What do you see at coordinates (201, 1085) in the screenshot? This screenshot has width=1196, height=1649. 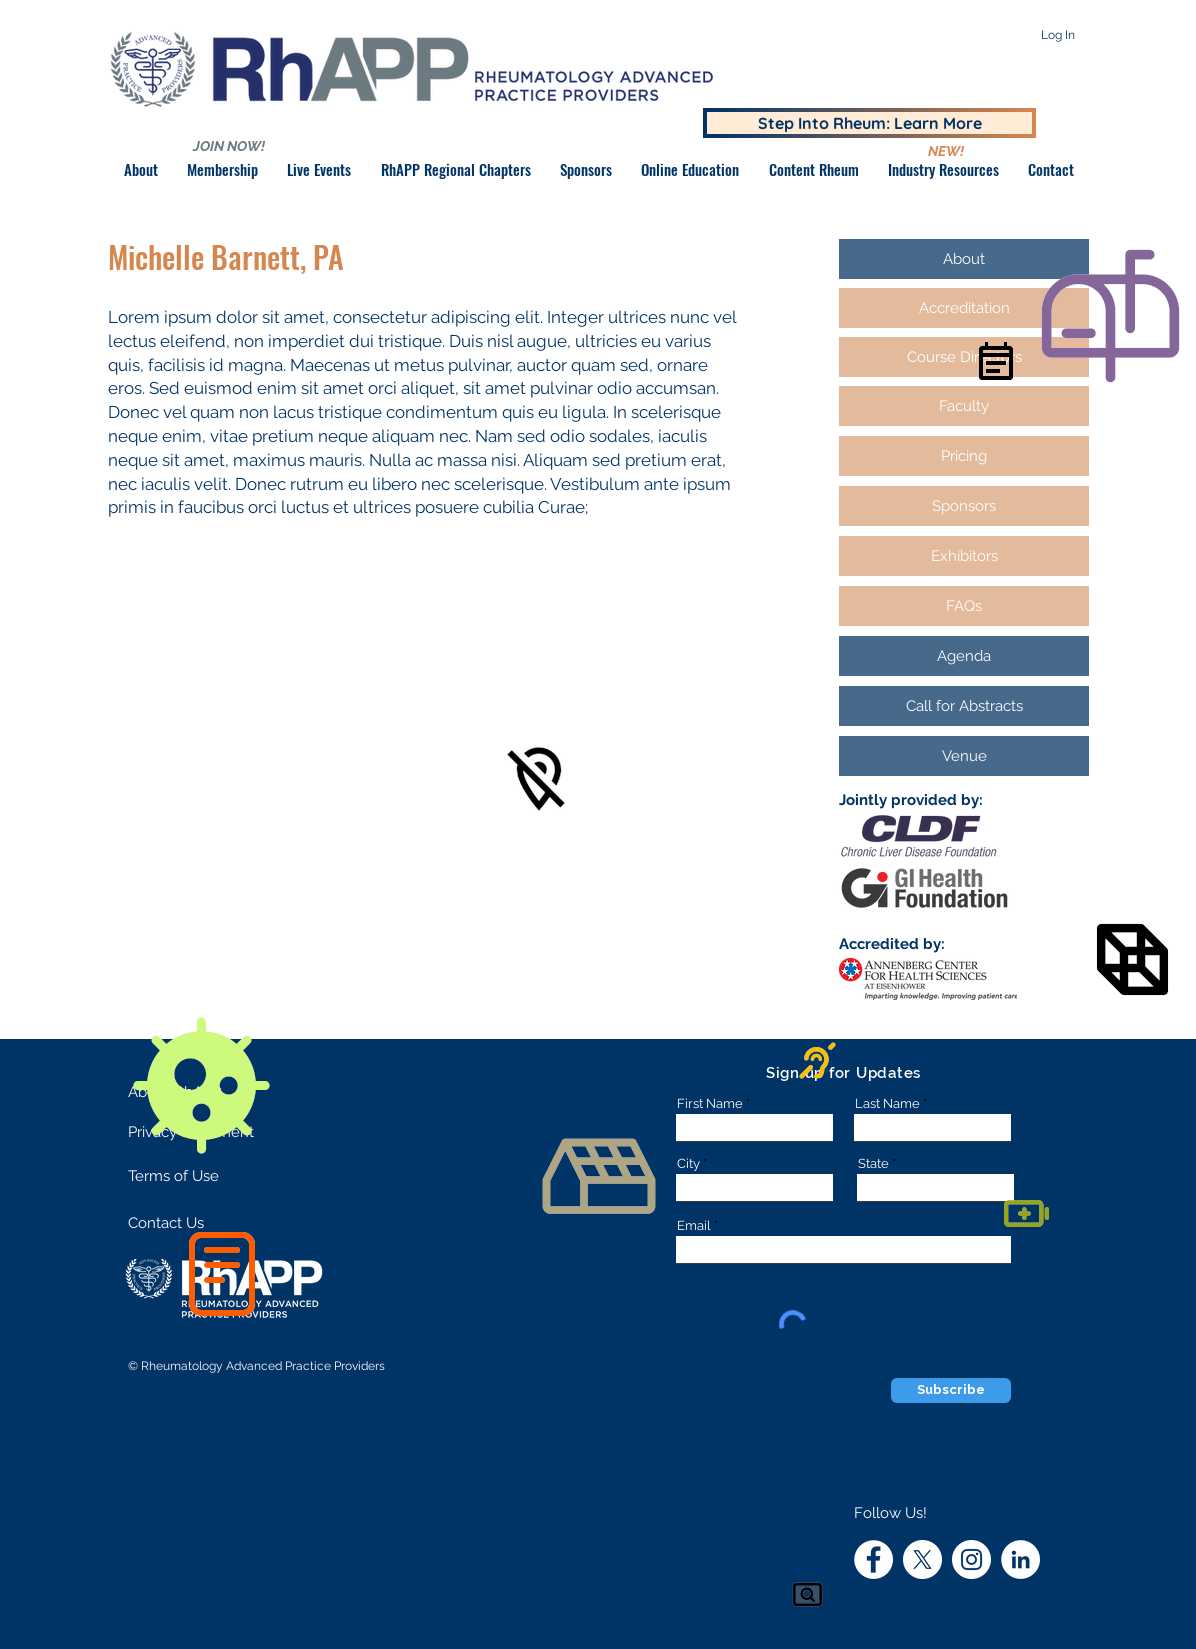 I see `indicates virus or malware detected` at bounding box center [201, 1085].